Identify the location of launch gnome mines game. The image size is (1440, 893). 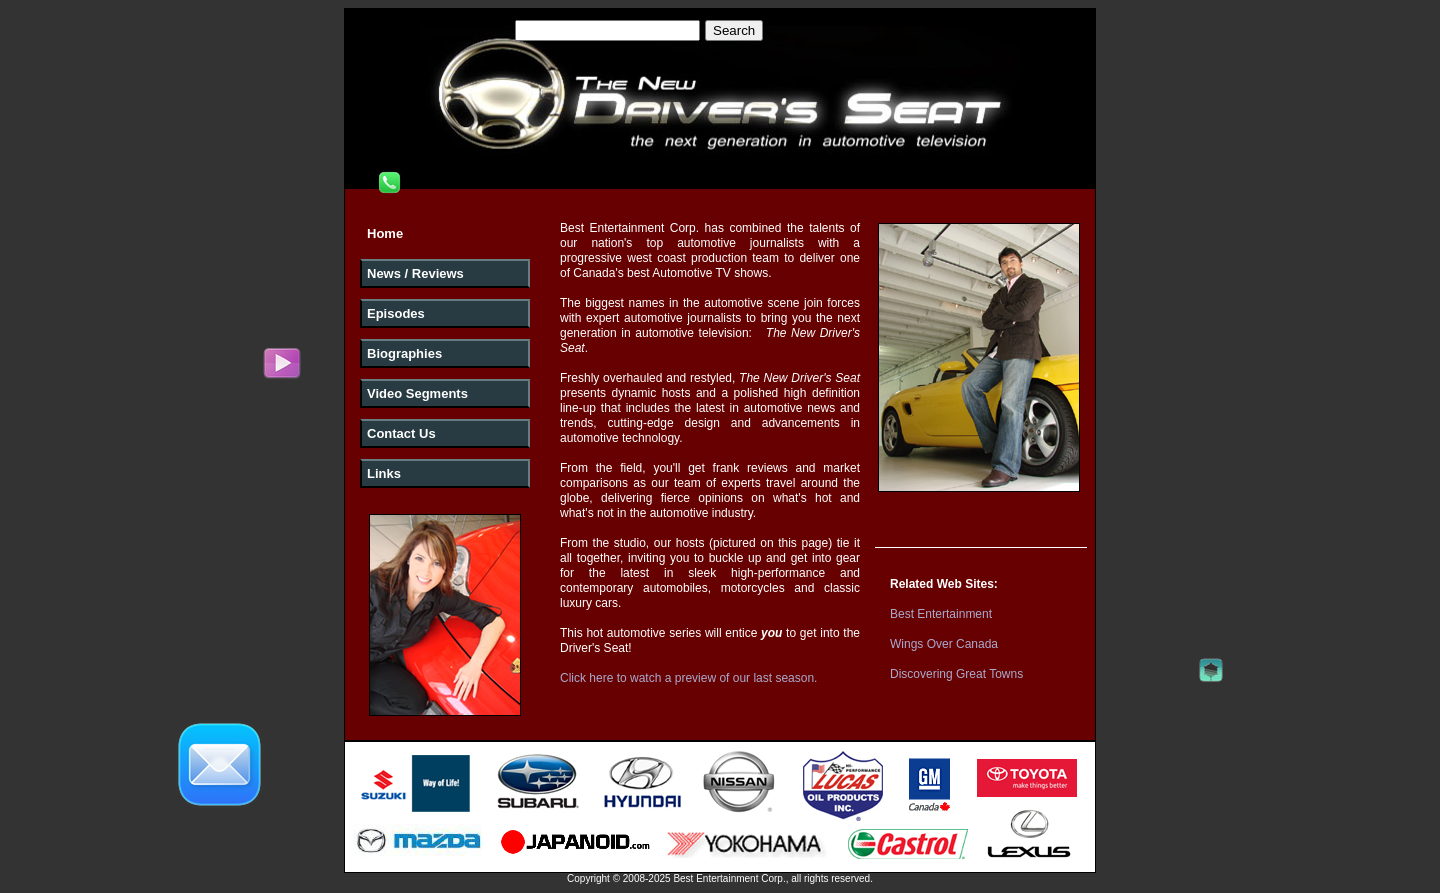
(1211, 670).